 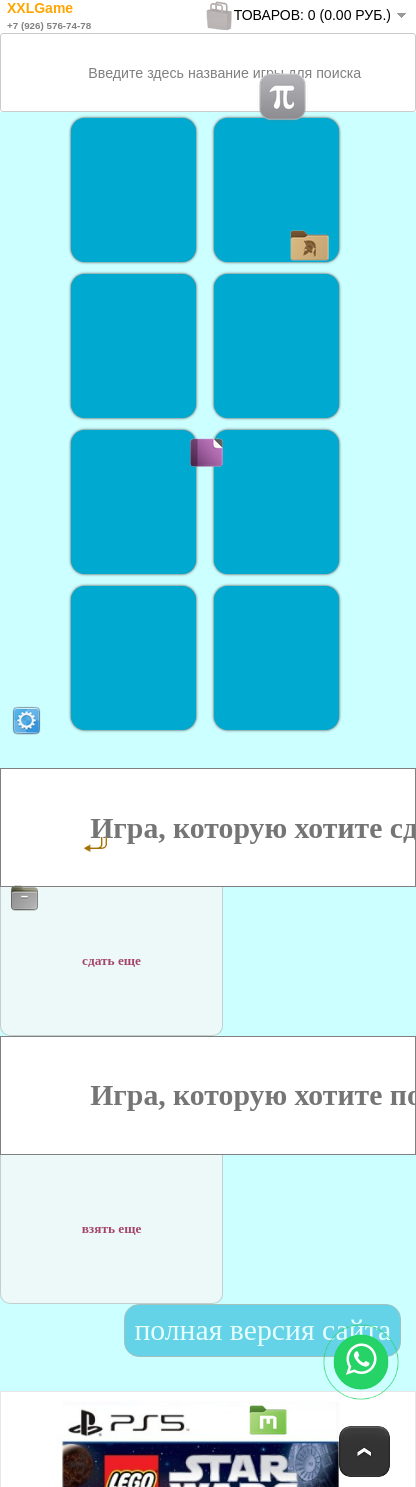 What do you see at coordinates (309, 246) in the screenshot?
I see `folder containing historical or ancient history files` at bounding box center [309, 246].